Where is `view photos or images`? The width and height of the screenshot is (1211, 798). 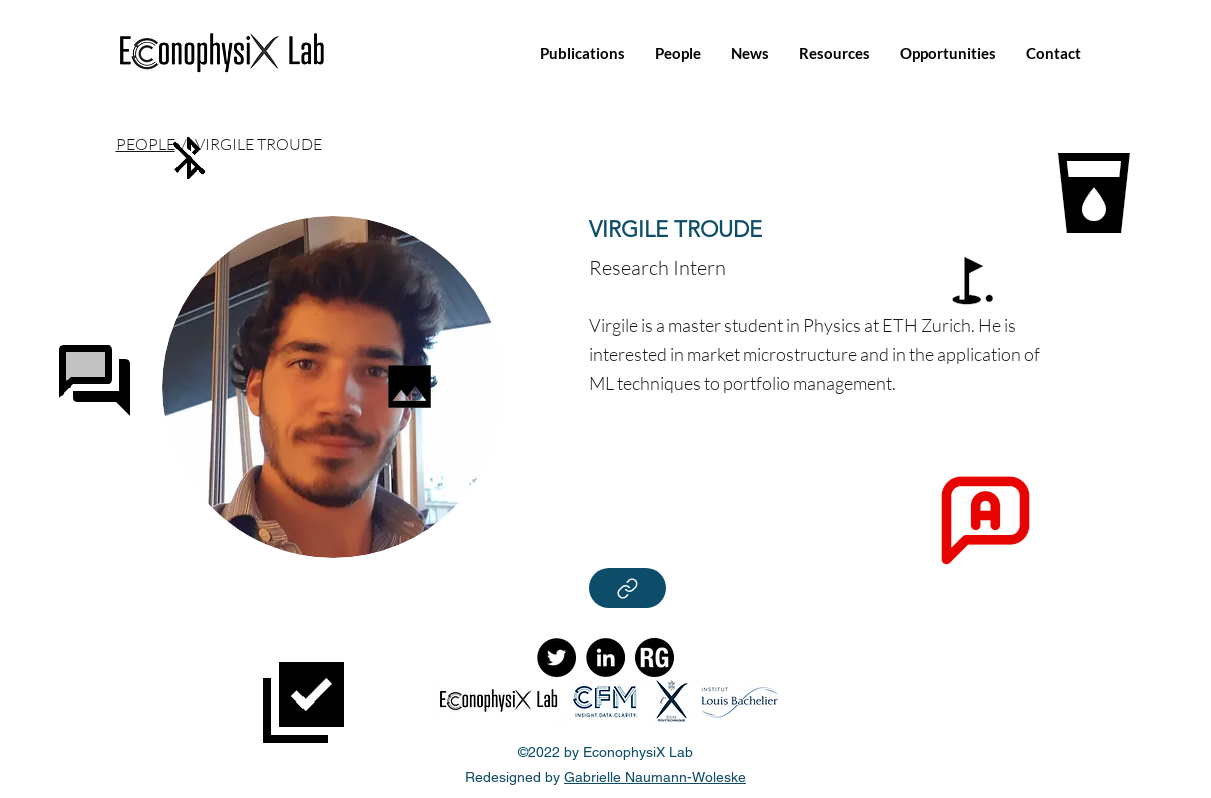 view photos or images is located at coordinates (409, 386).